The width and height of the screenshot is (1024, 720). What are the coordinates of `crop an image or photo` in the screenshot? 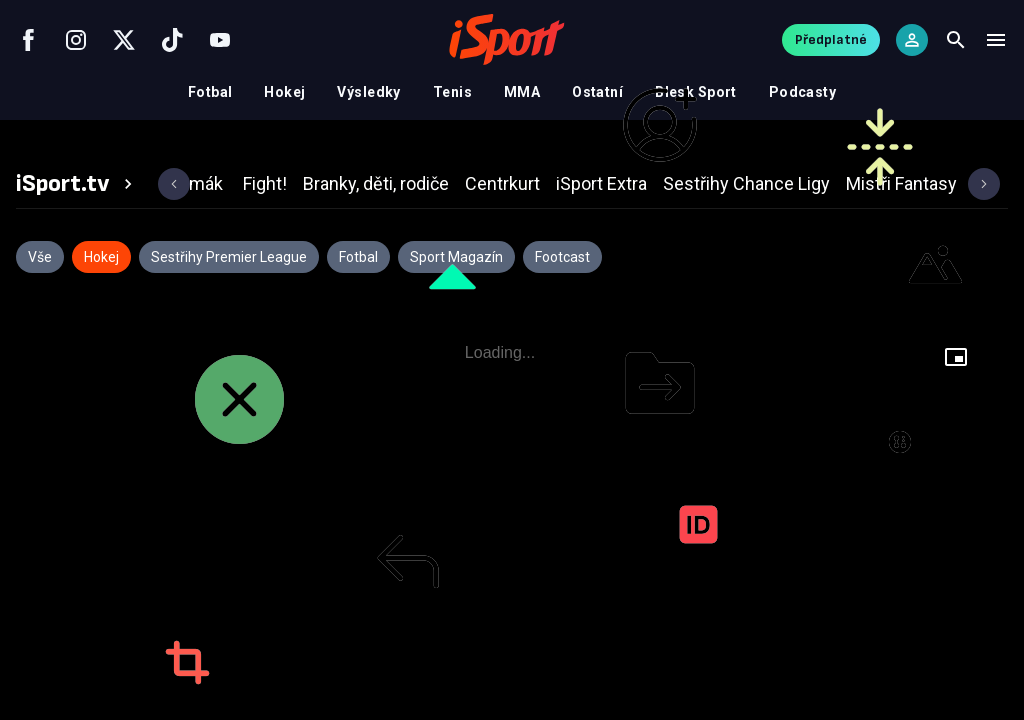 It's located at (187, 662).